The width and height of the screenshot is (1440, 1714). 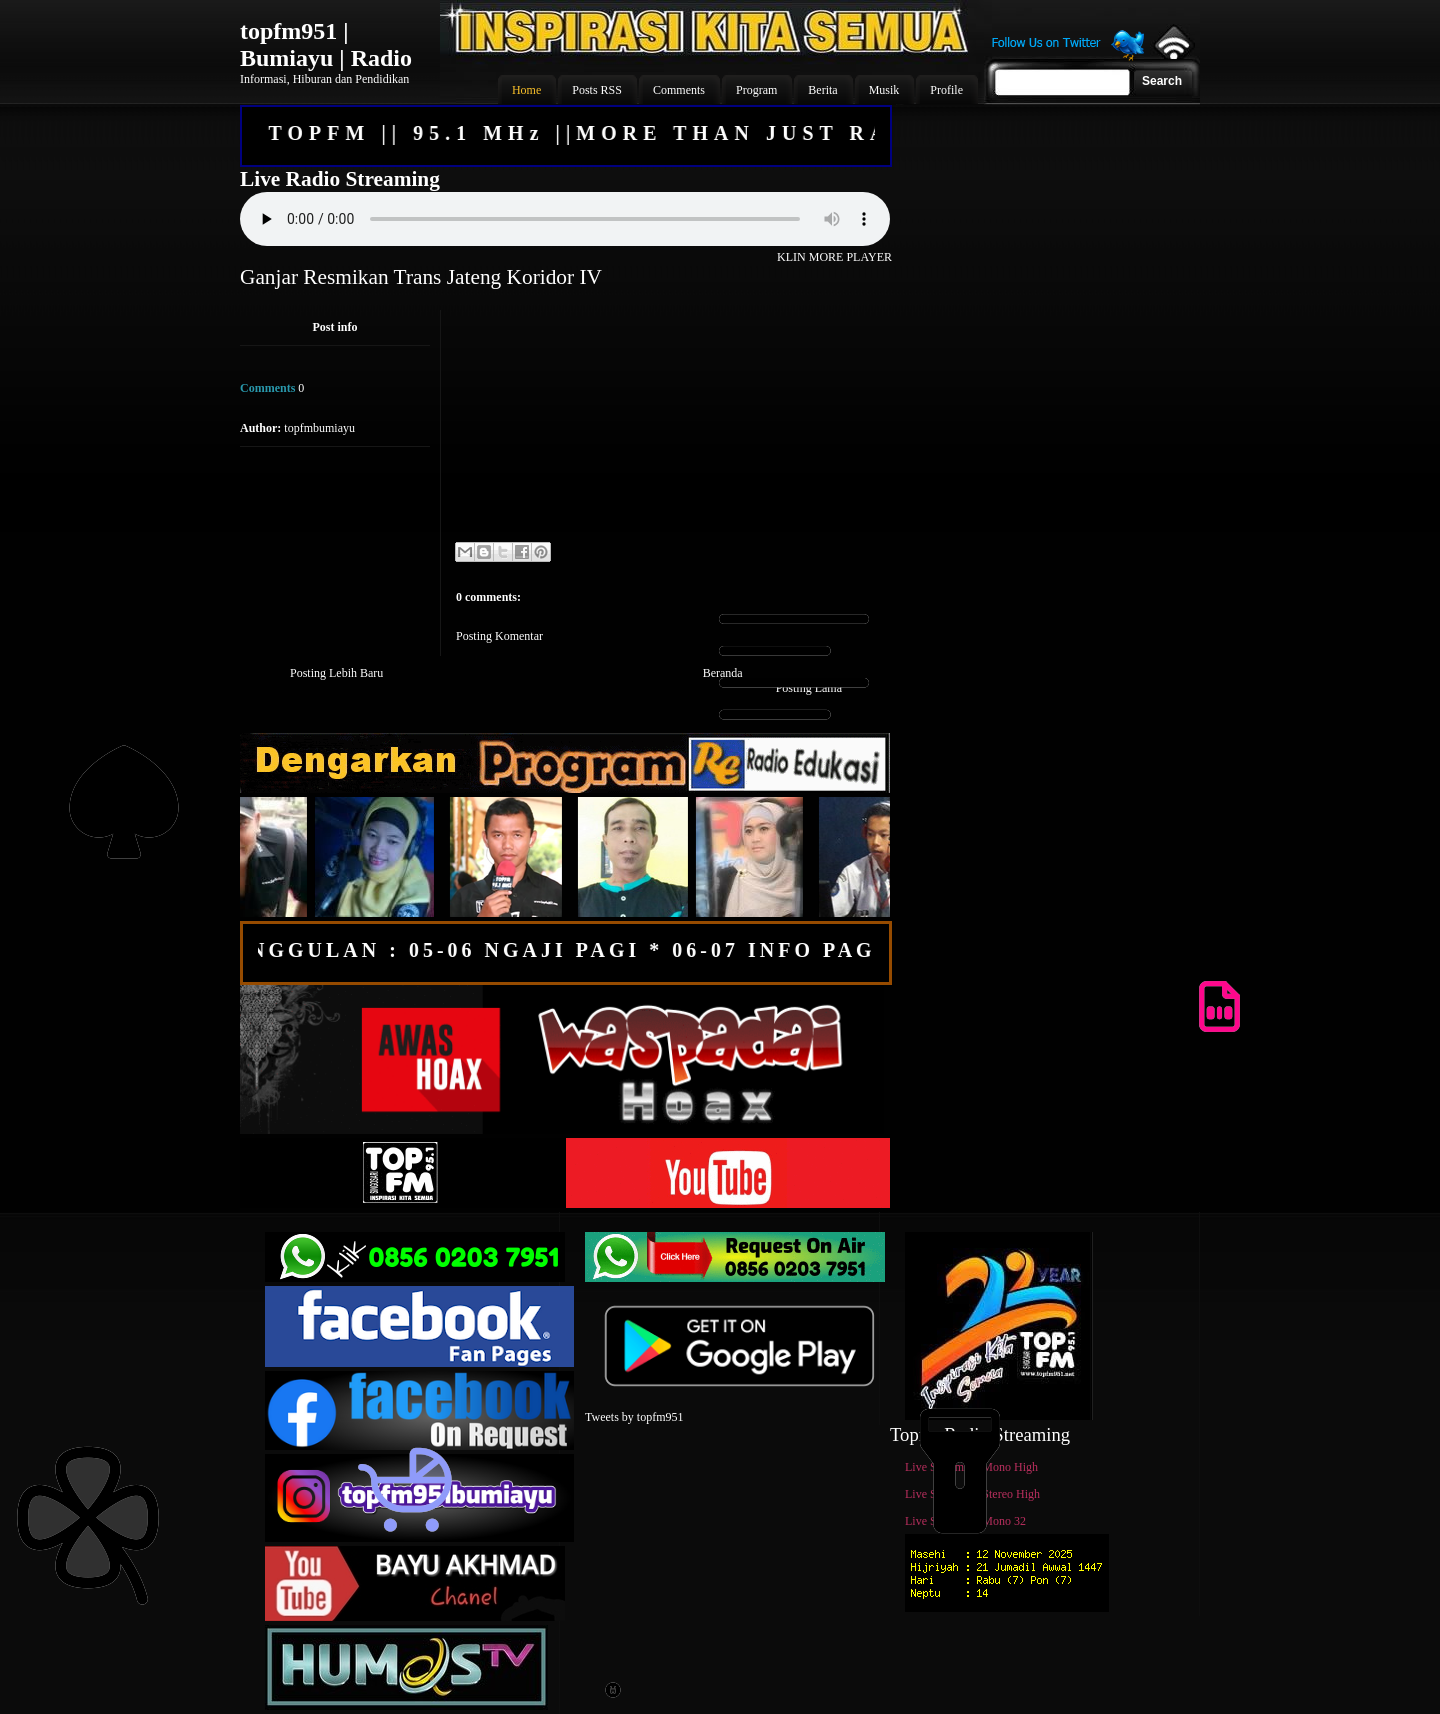 What do you see at coordinates (124, 804) in the screenshot?
I see `play card games or access a cards app` at bounding box center [124, 804].